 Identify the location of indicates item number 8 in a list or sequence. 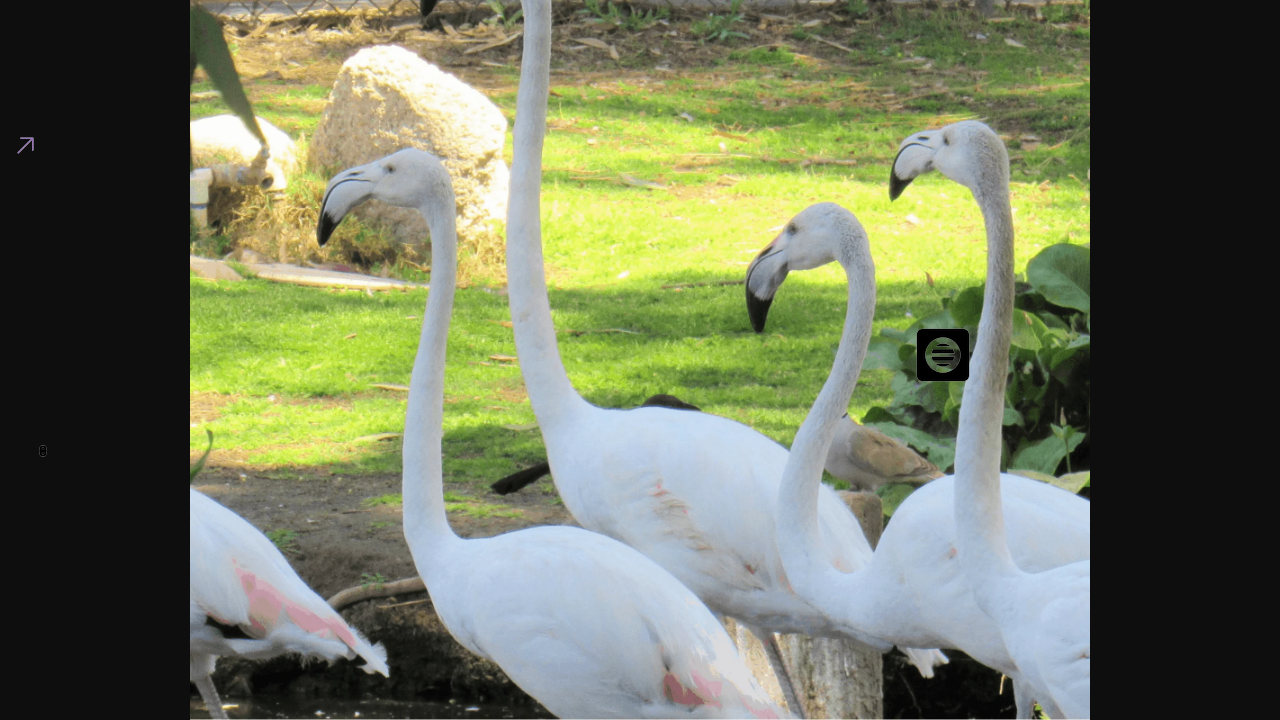
(43, 451).